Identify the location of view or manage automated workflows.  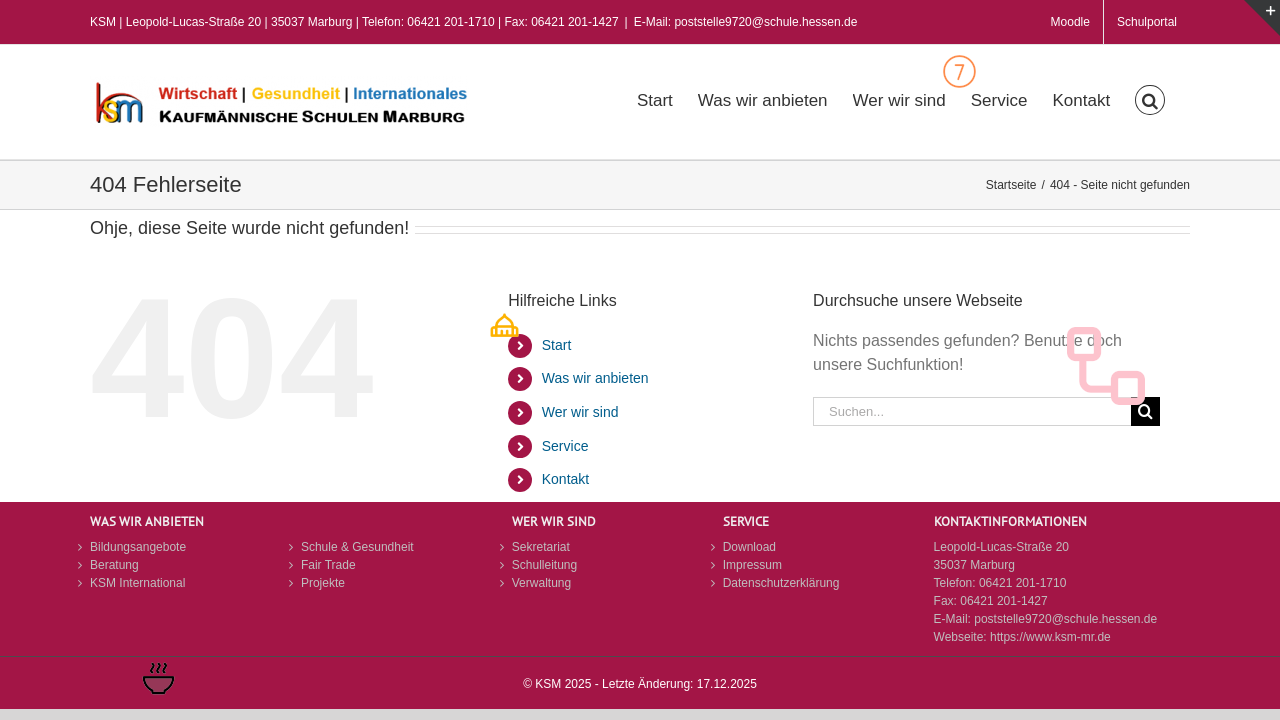
(1106, 366).